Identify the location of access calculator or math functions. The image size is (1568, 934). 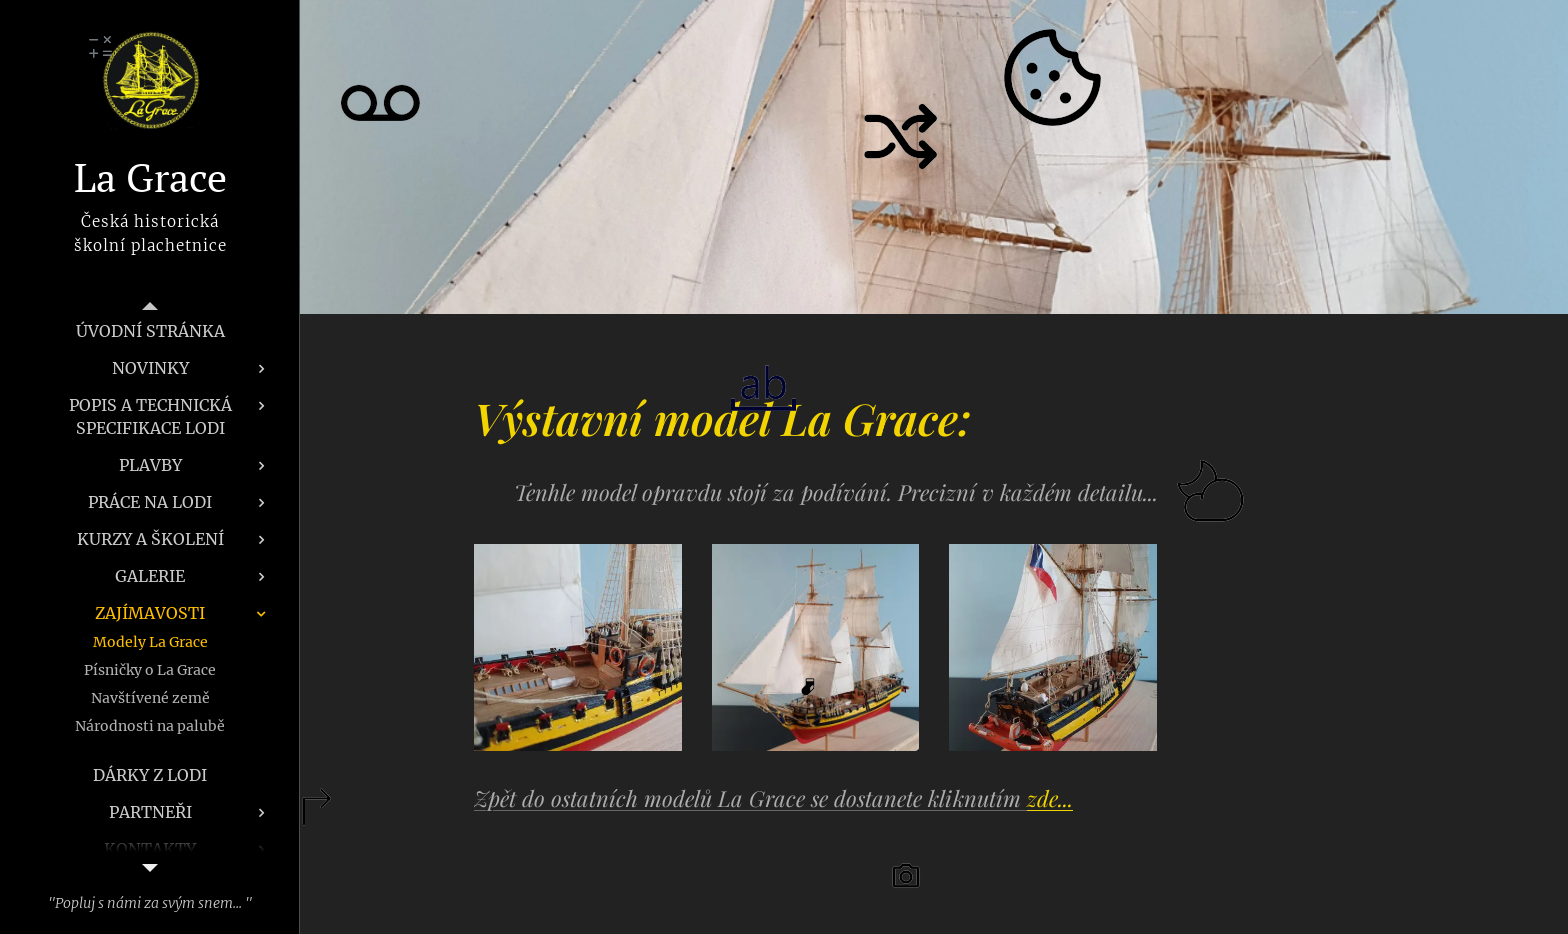
(100, 46).